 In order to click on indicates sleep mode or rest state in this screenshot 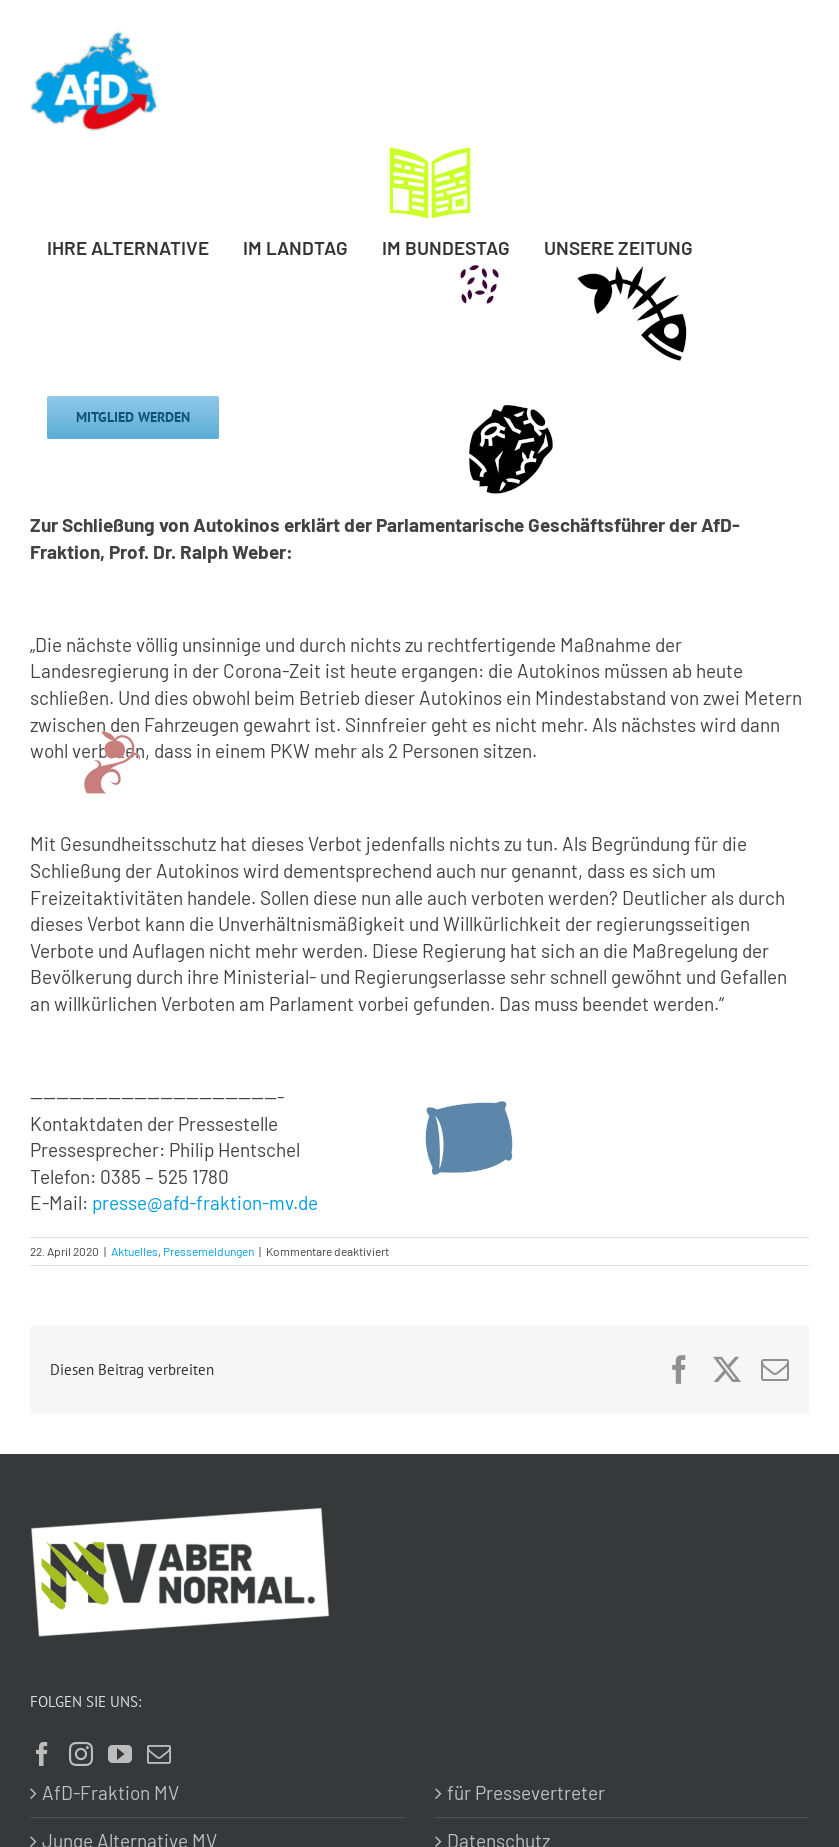, I will do `click(469, 1138)`.